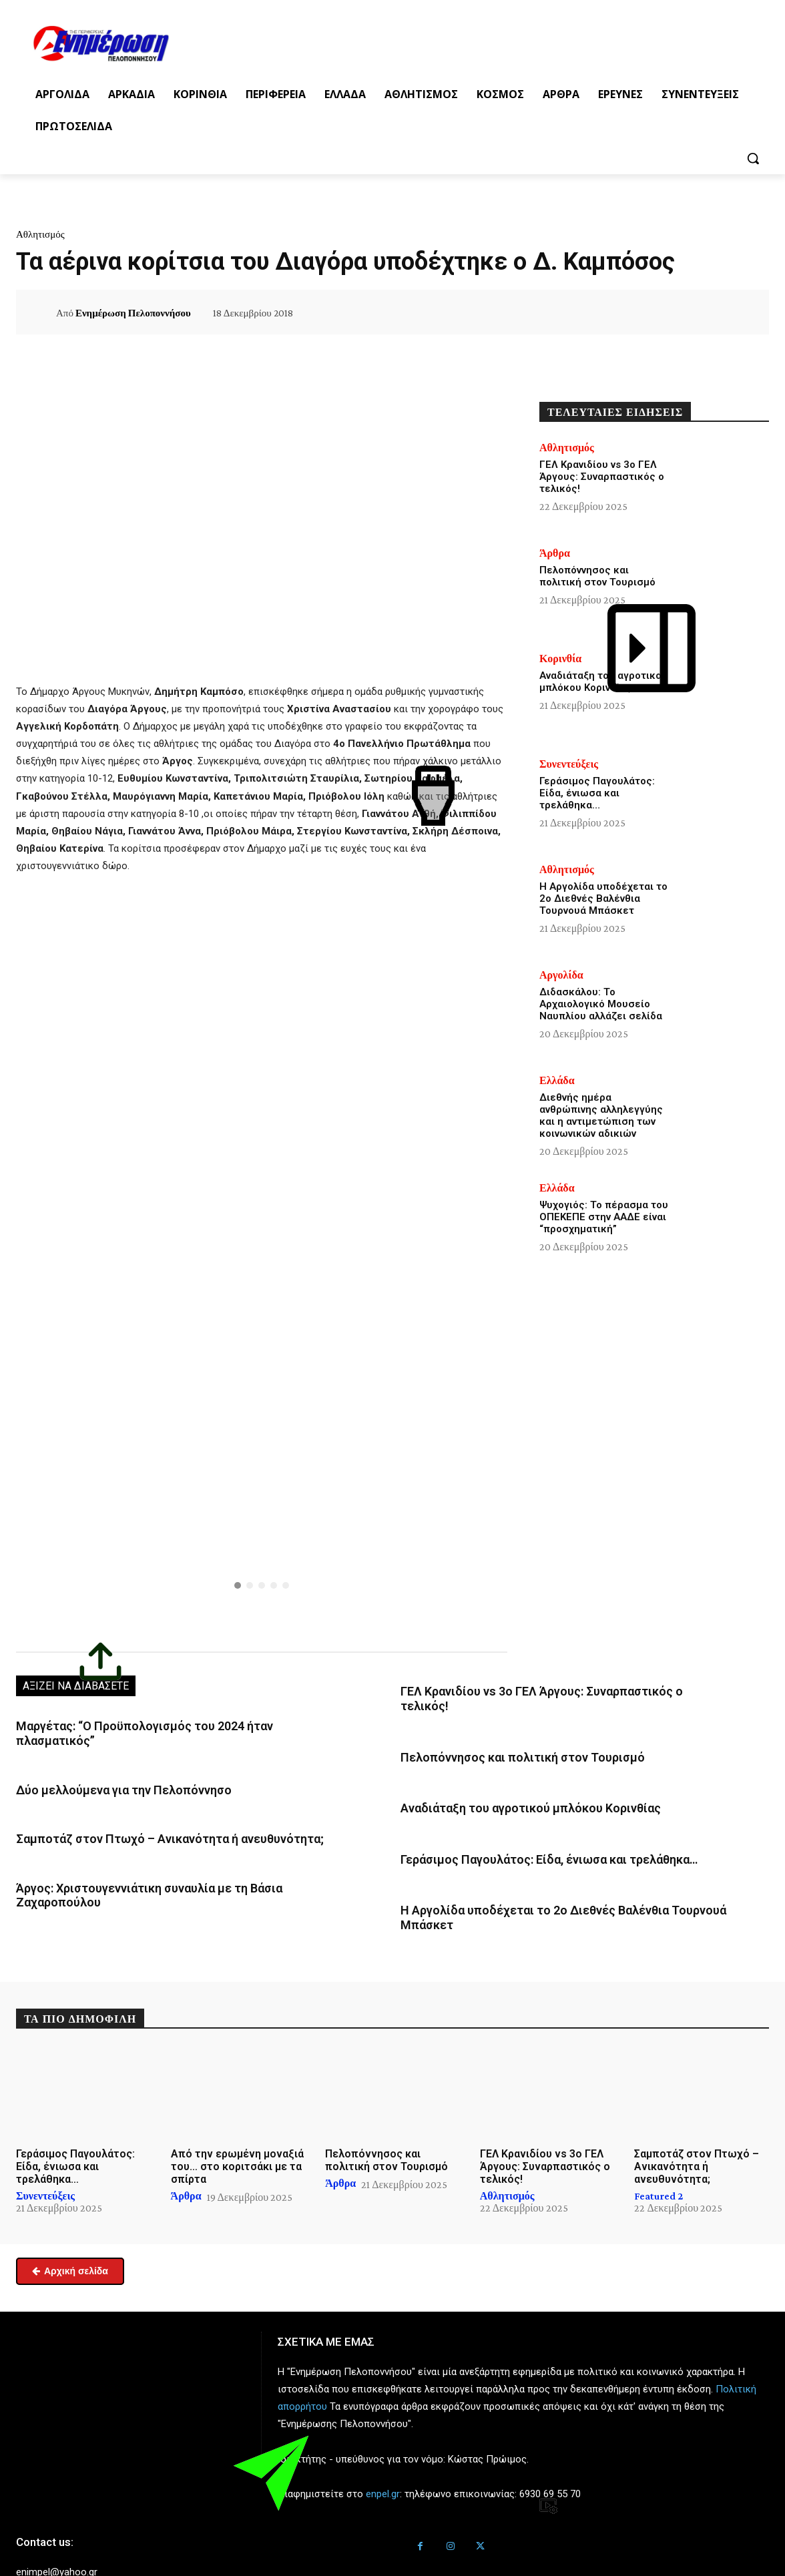 This screenshot has height=2576, width=785. Describe the element at coordinates (271, 2473) in the screenshot. I see `send a message` at that location.